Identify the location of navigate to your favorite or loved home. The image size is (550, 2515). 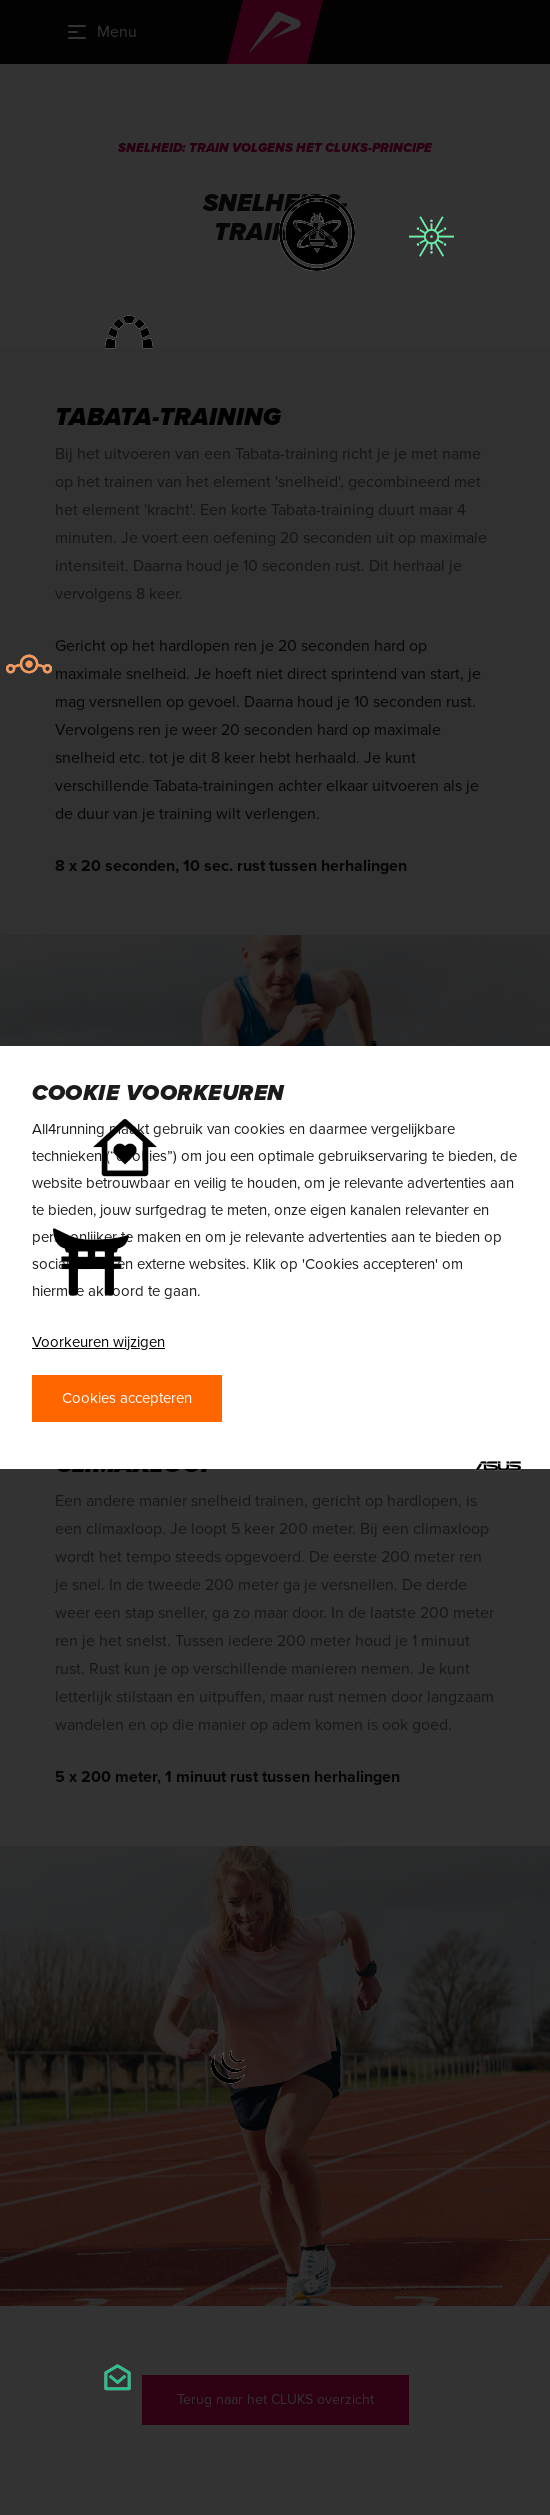
(125, 1150).